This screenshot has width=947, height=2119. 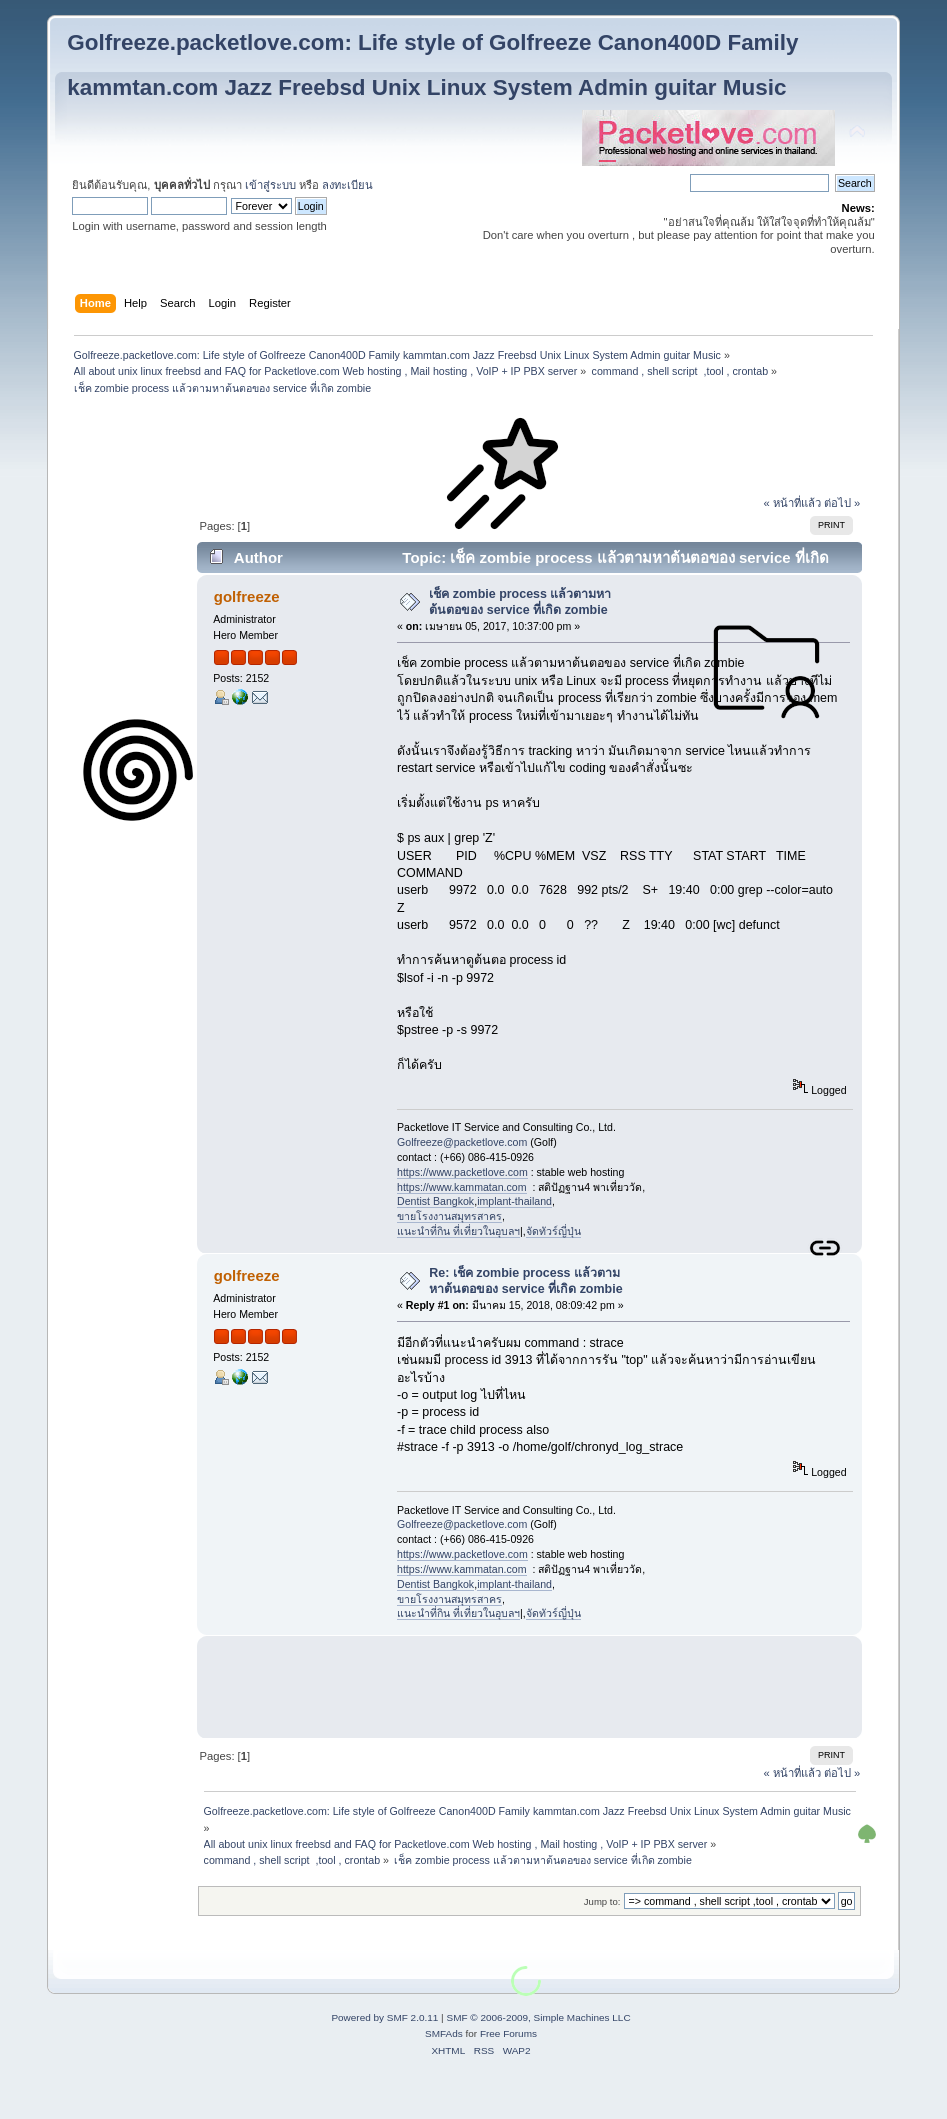 I want to click on indicates loading or processing in progress, so click(x=132, y=768).